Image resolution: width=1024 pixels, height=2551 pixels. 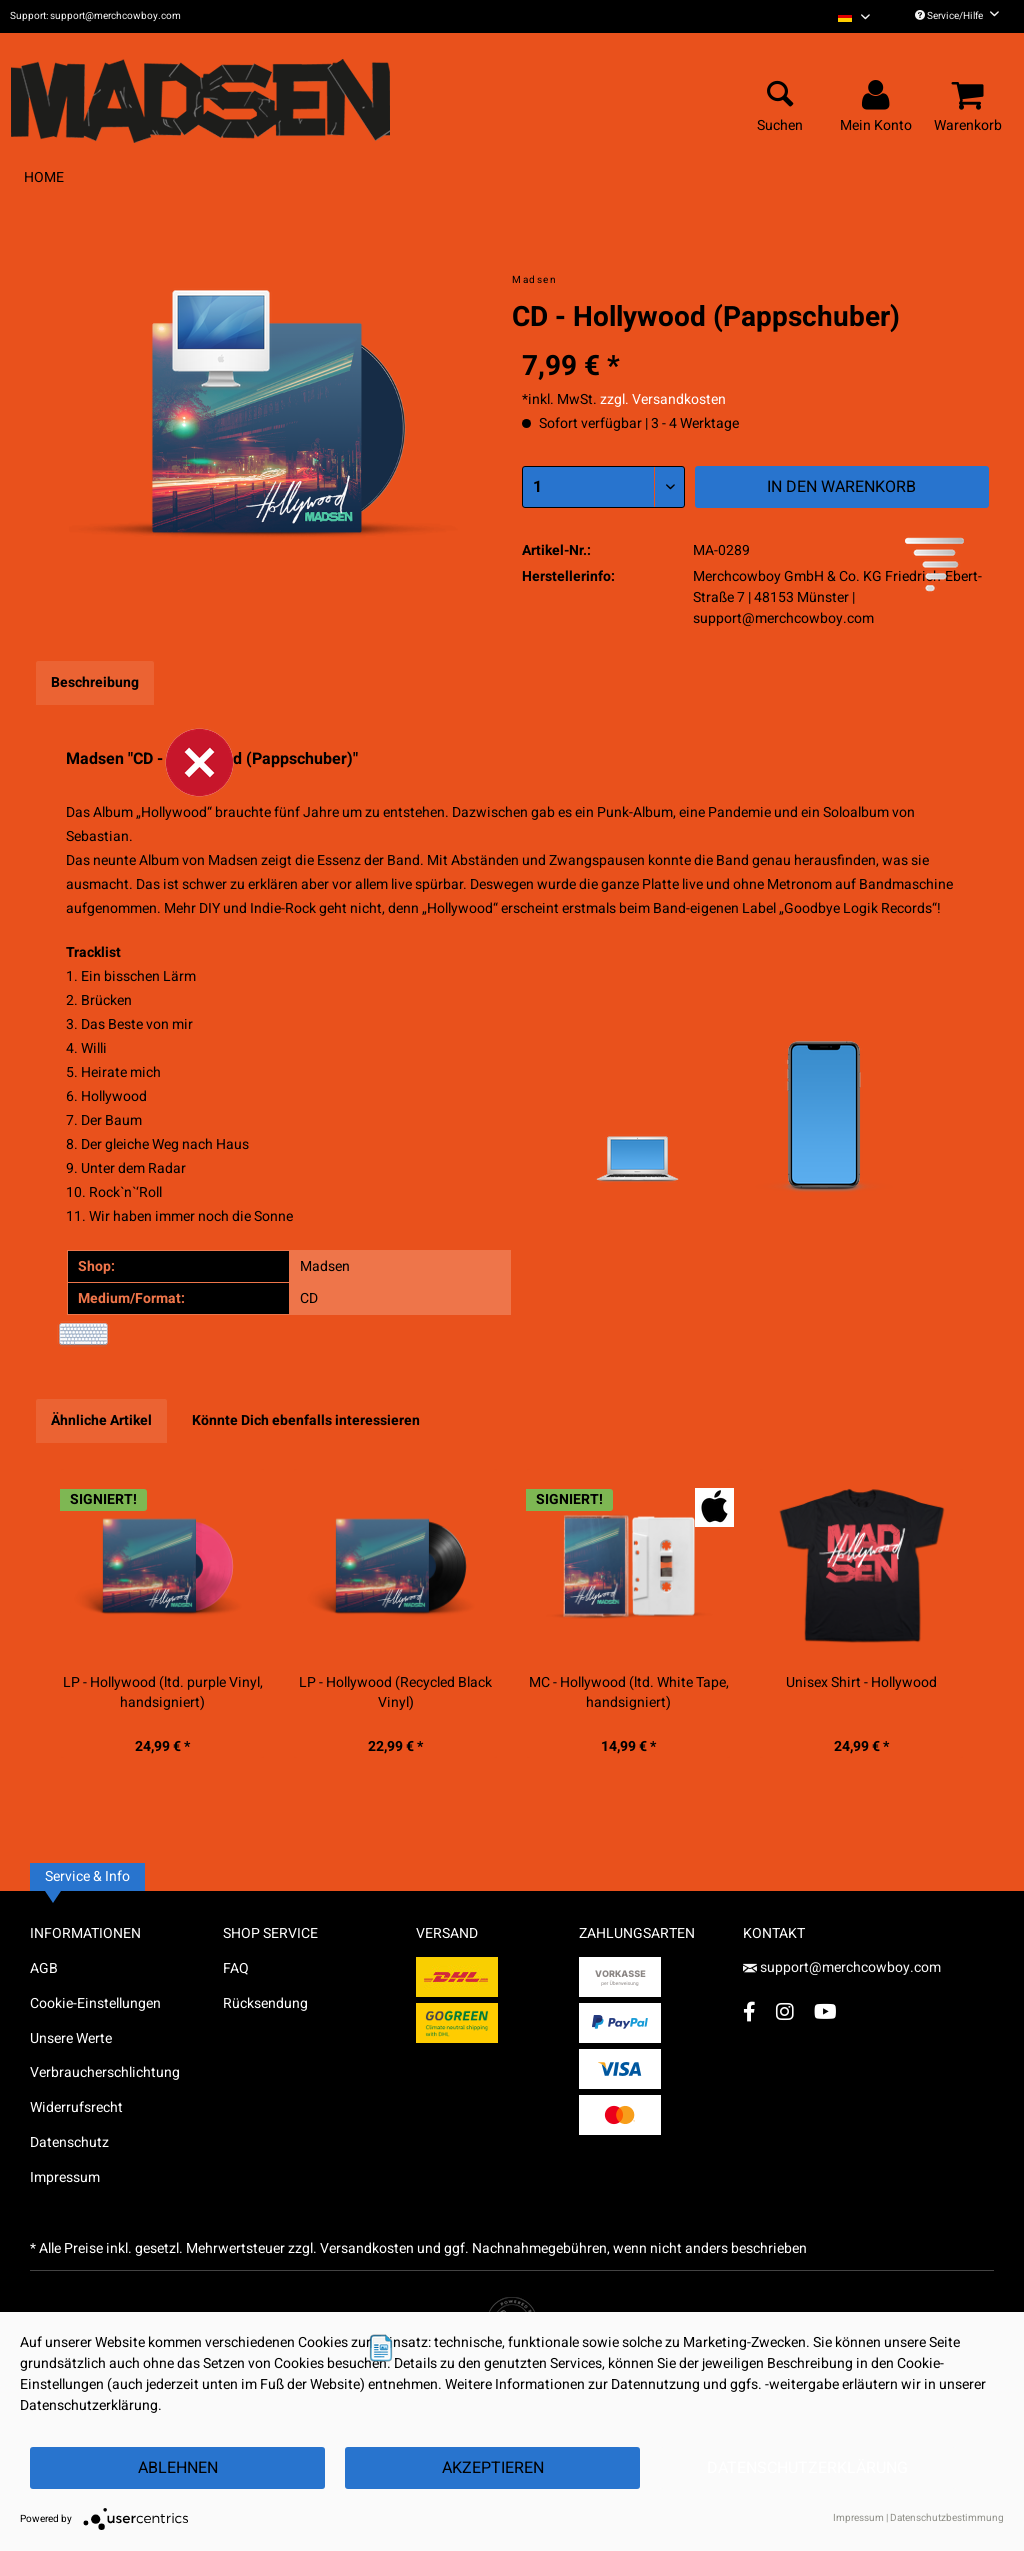 I want to click on indicates keyboard connected via bluetooth, so click(x=83, y=1334).